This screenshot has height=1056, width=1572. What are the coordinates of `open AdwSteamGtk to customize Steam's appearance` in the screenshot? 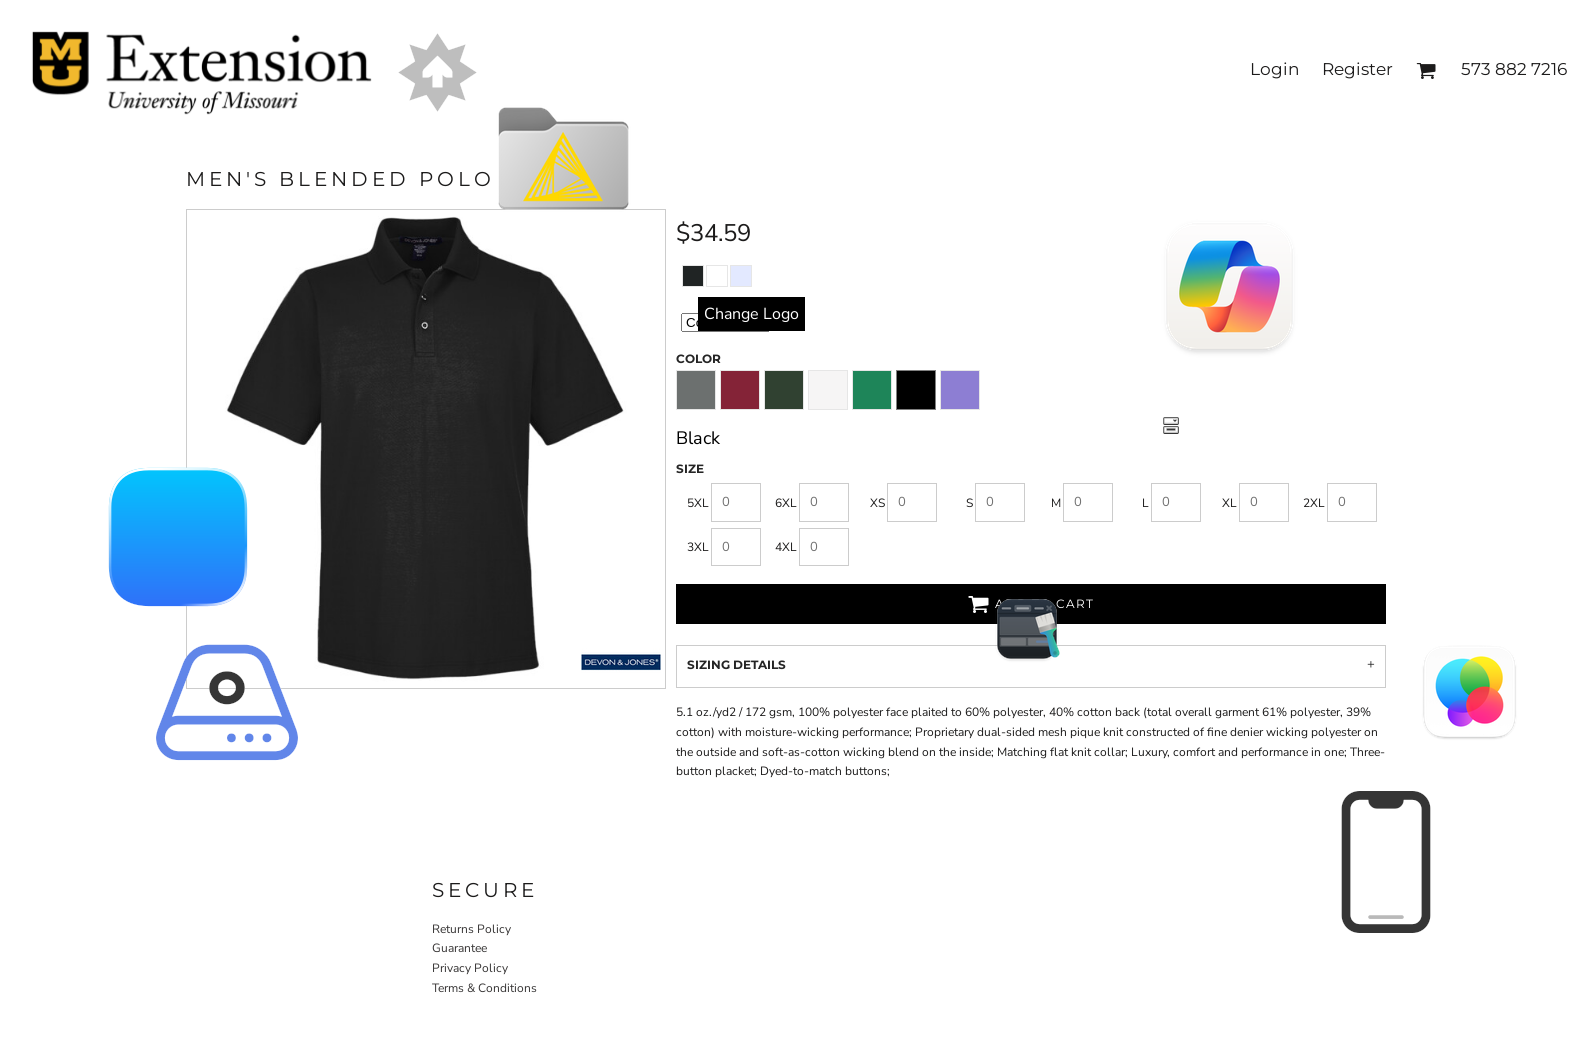 It's located at (1027, 629).